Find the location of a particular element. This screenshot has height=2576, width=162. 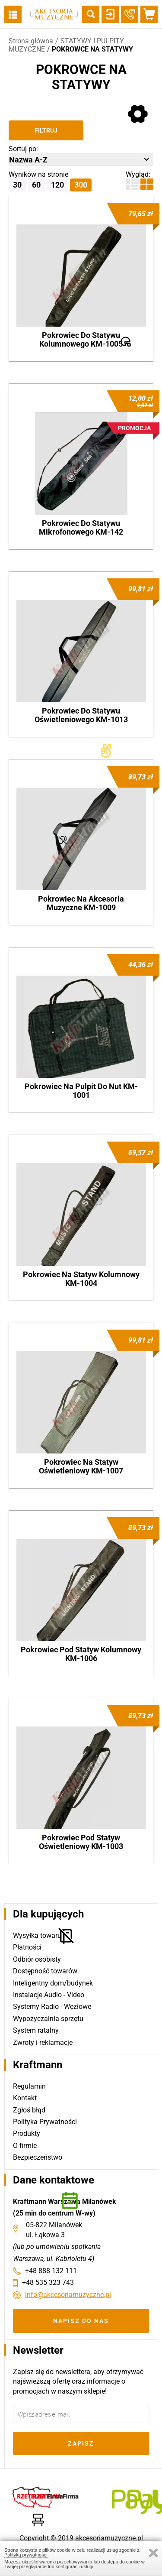

remove an event from calendar is located at coordinates (70, 2201).